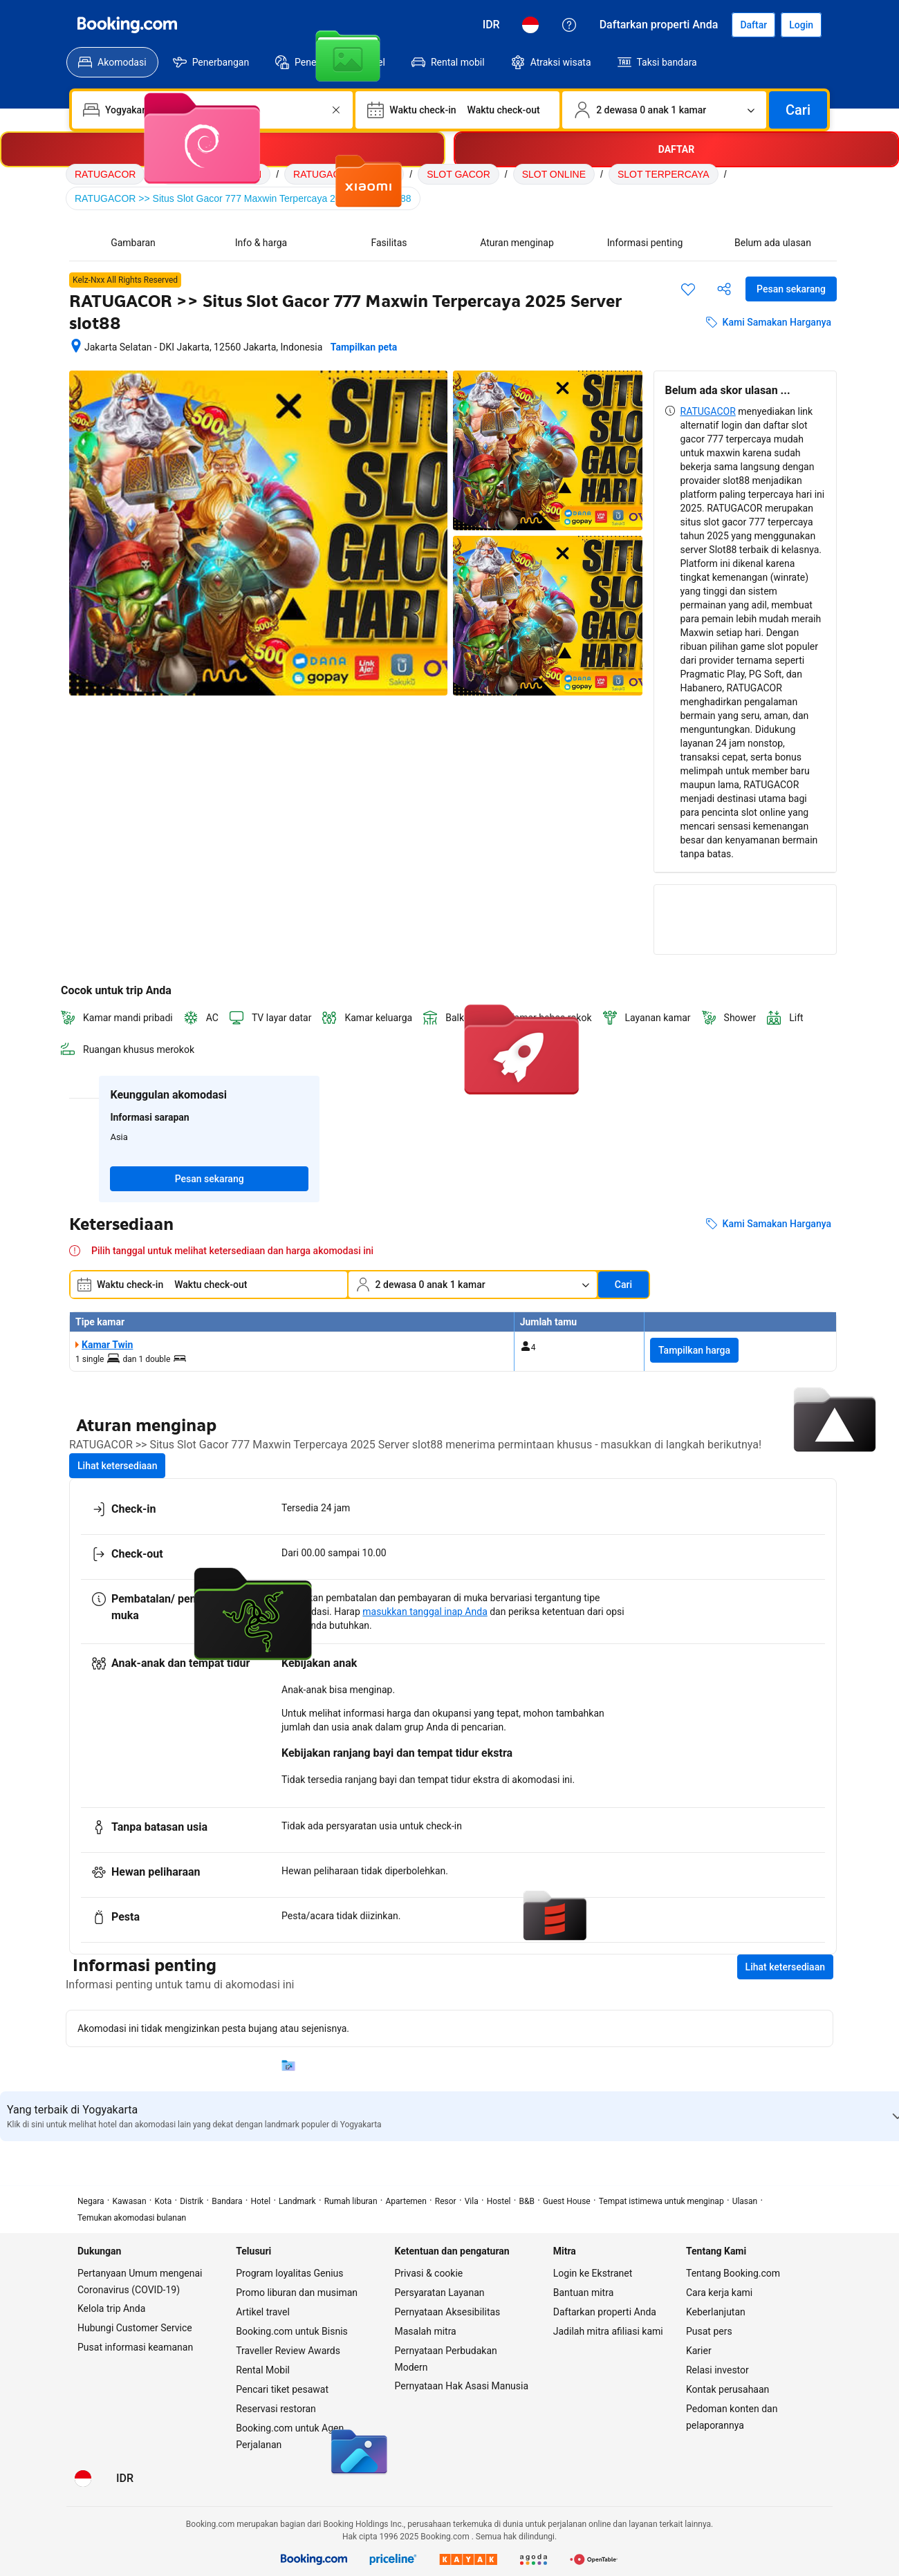 Image resolution: width=899 pixels, height=2576 pixels. What do you see at coordinates (252, 1617) in the screenshot?
I see `open razer gaming software folder` at bounding box center [252, 1617].